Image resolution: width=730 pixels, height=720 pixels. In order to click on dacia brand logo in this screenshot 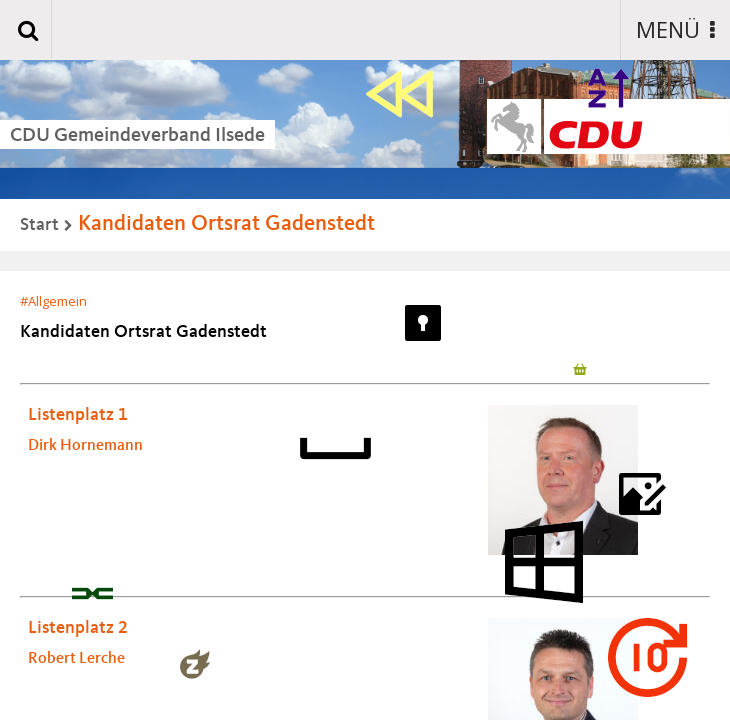, I will do `click(92, 593)`.